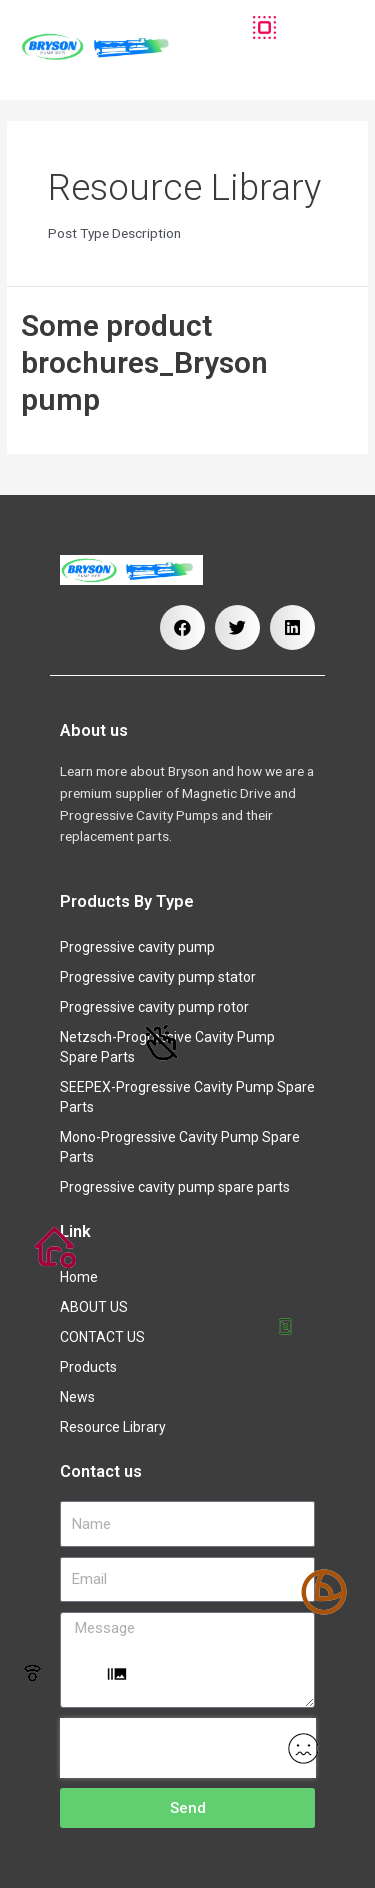 This screenshot has height=1888, width=375. Describe the element at coordinates (32, 1672) in the screenshot. I see `calibrate compass or directional sensor` at that location.